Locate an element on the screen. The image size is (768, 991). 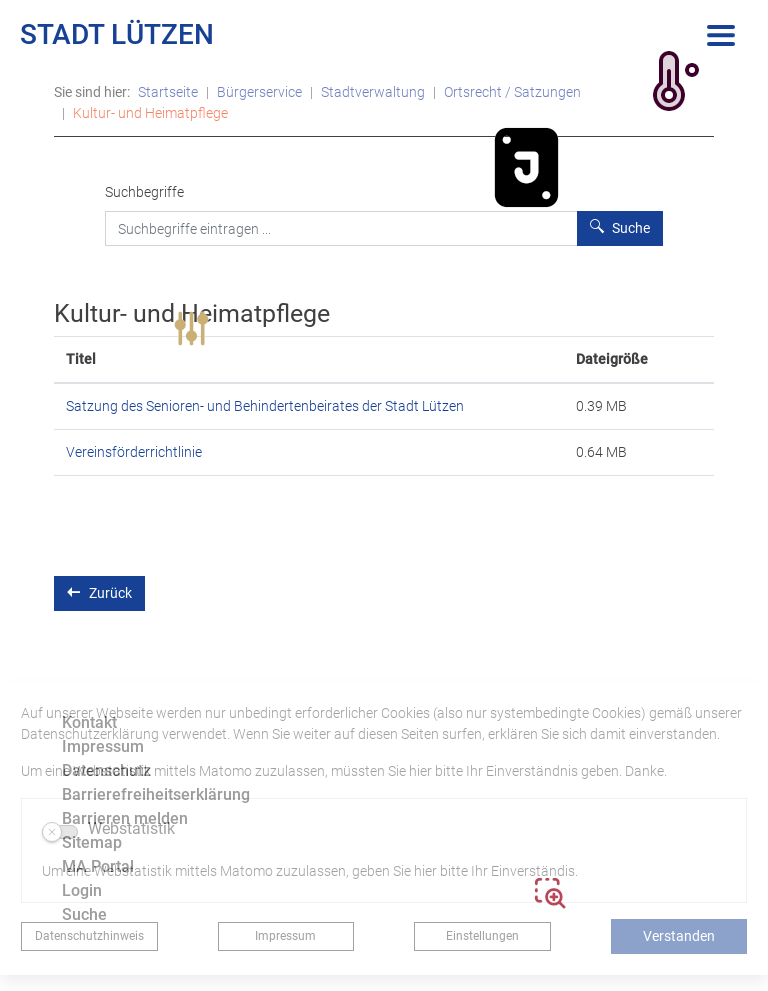
adjust settings or preferences is located at coordinates (191, 328).